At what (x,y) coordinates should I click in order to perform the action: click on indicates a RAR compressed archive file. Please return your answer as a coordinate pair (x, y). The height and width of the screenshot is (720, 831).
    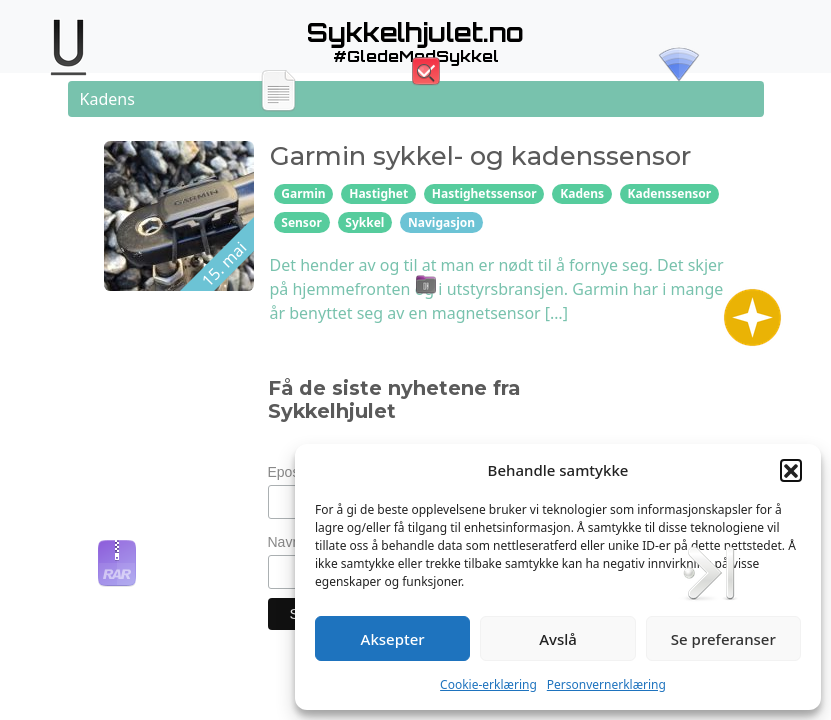
    Looking at the image, I should click on (117, 563).